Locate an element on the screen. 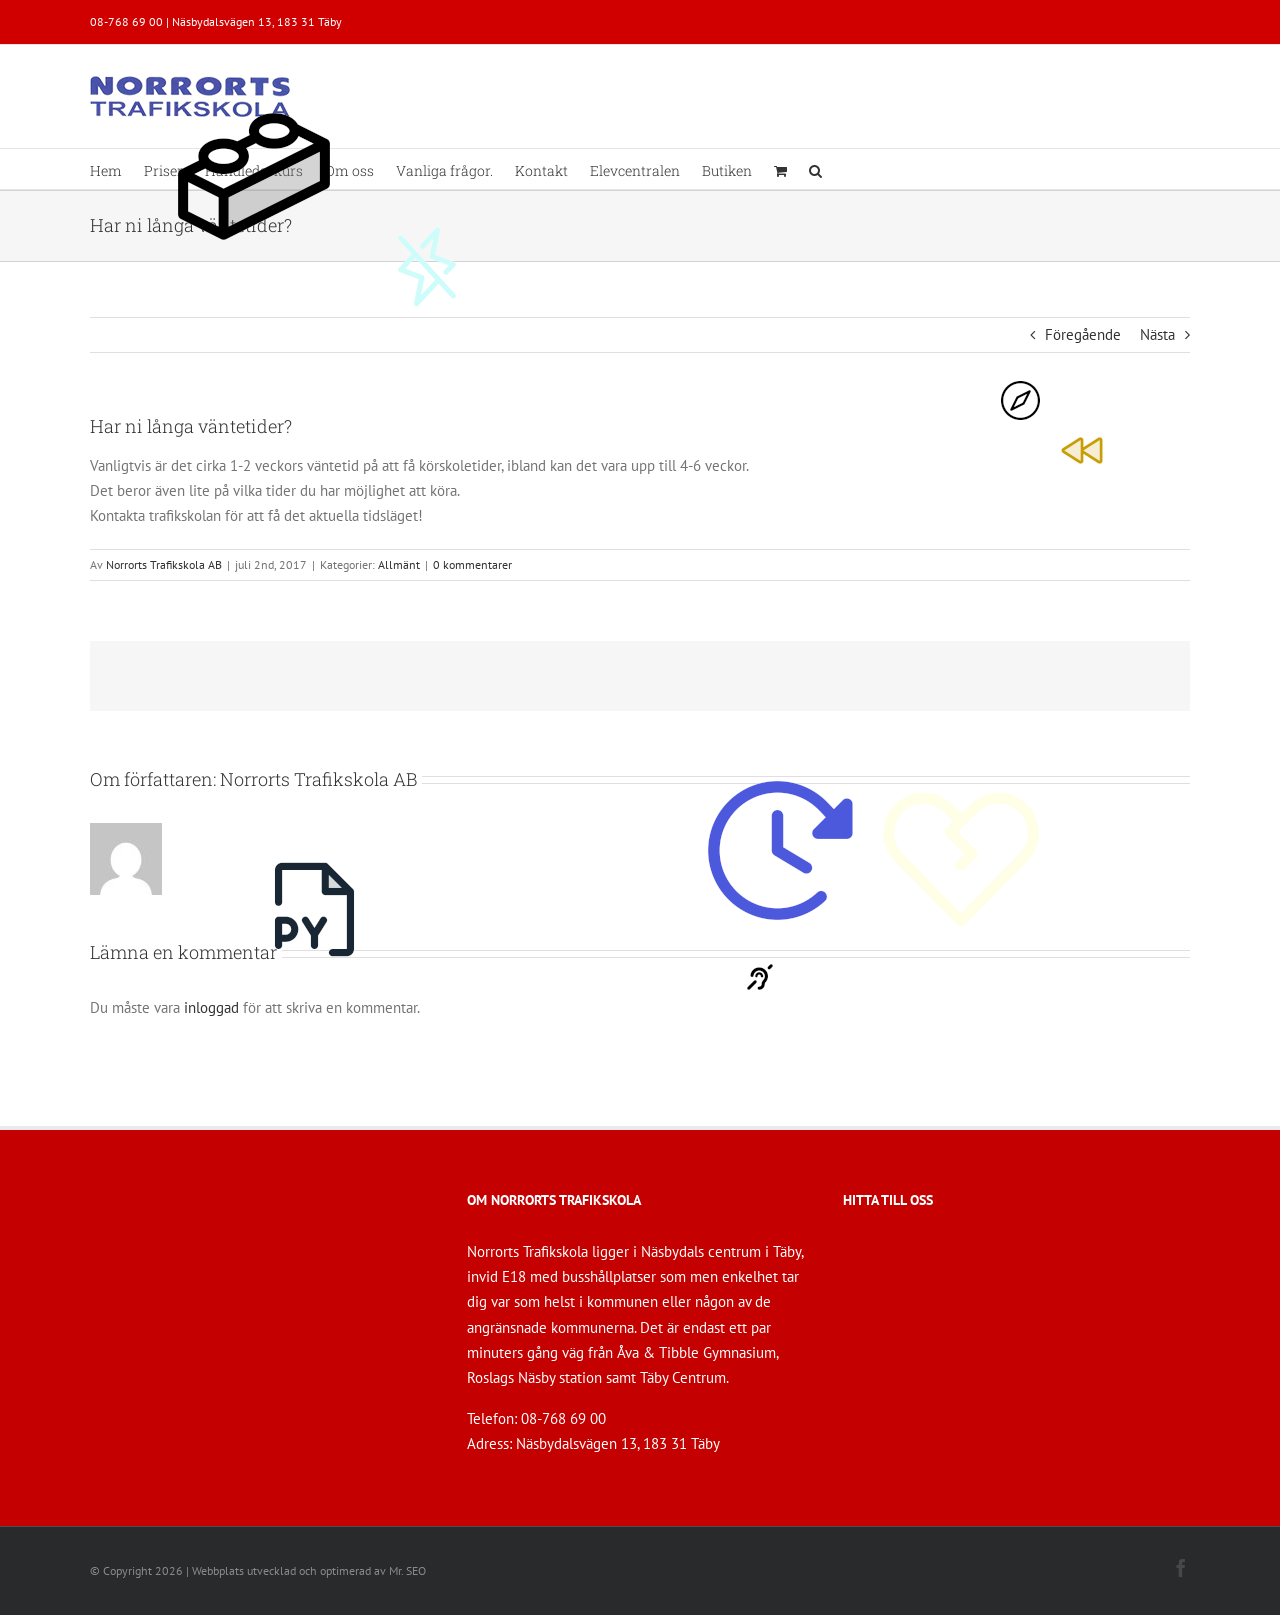 This screenshot has width=1280, height=1622. access navigation or direction features is located at coordinates (1020, 400).